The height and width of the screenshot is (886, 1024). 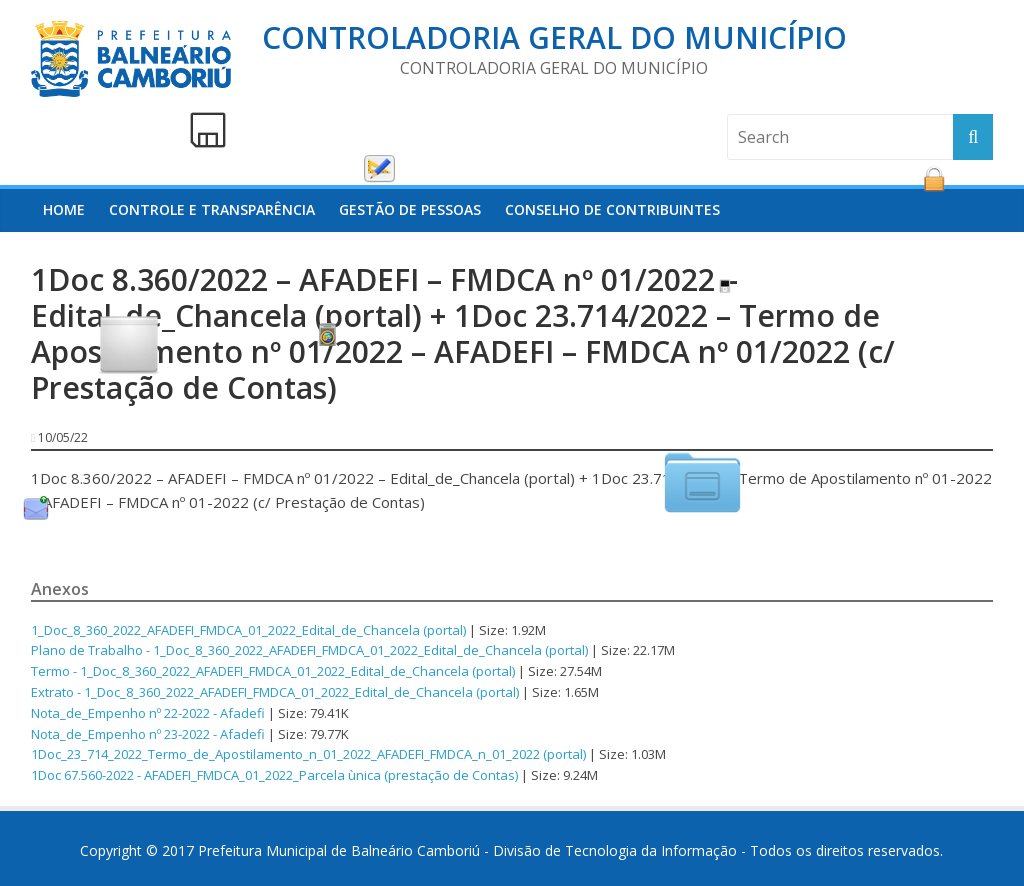 I want to click on message sent successfully, so click(x=36, y=509).